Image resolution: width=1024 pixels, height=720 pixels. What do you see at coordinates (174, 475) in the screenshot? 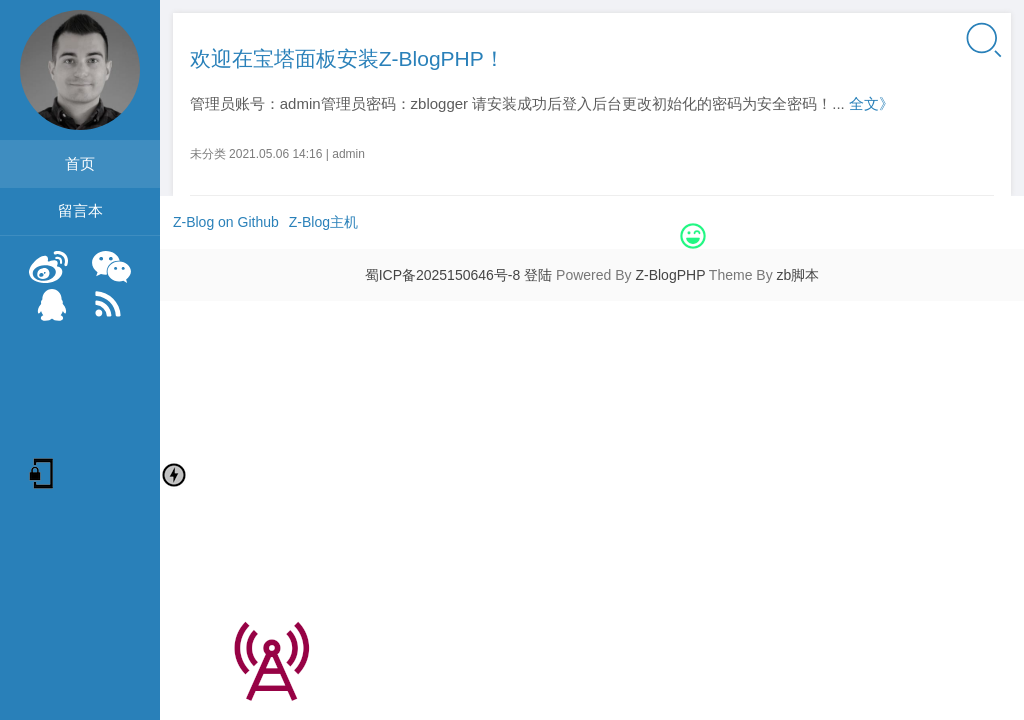
I see `indicates offline mode with cached content available` at bounding box center [174, 475].